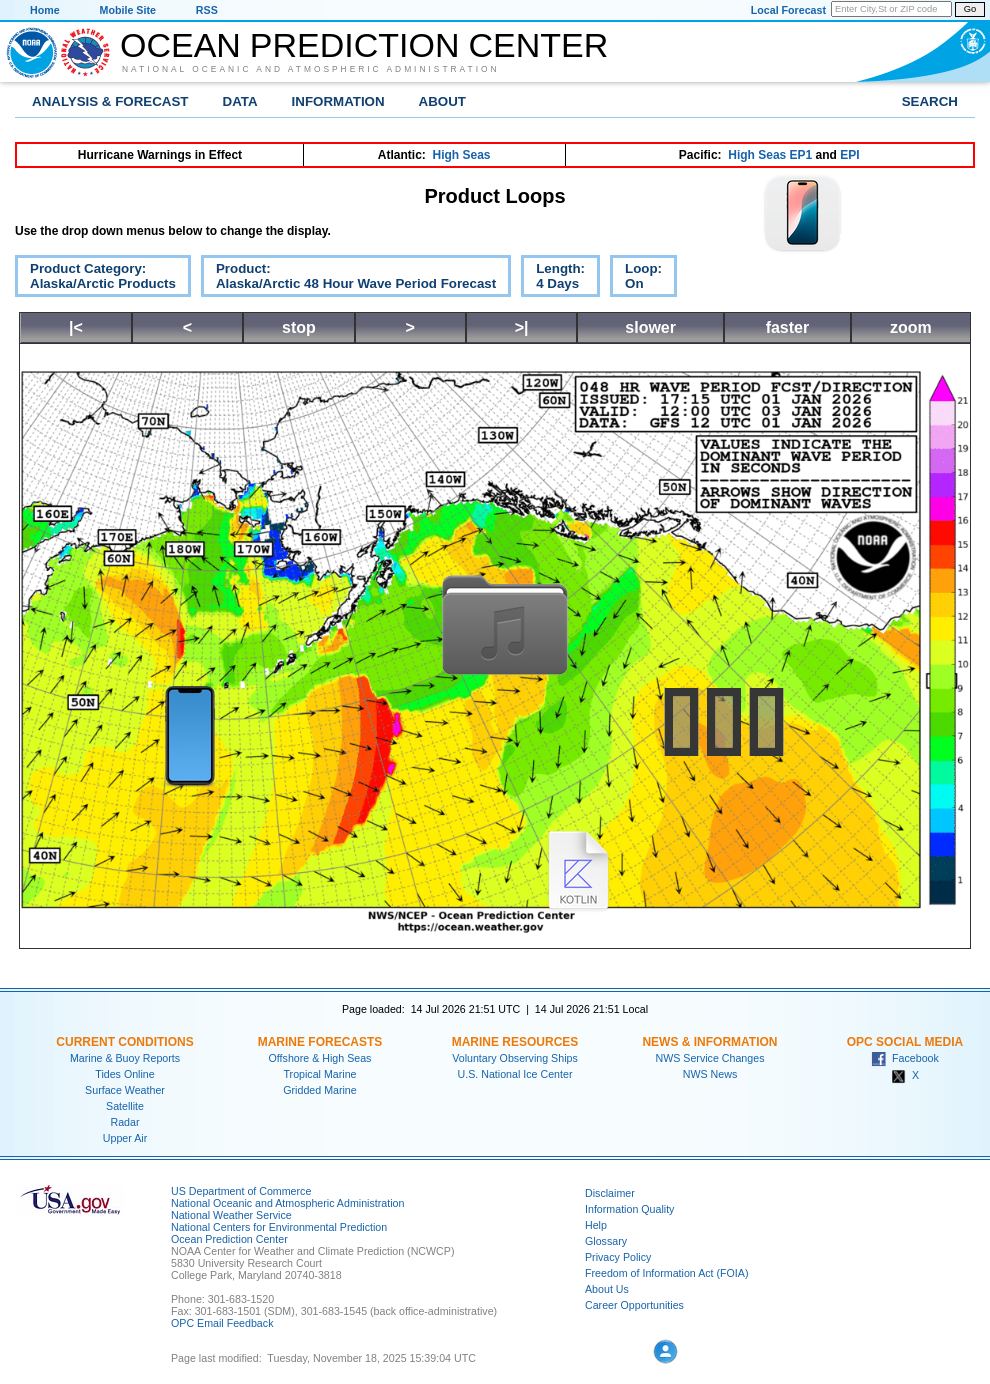 The height and width of the screenshot is (1384, 990). Describe the element at coordinates (802, 212) in the screenshot. I see `mirror your iPhone screen to your Mac` at that location.